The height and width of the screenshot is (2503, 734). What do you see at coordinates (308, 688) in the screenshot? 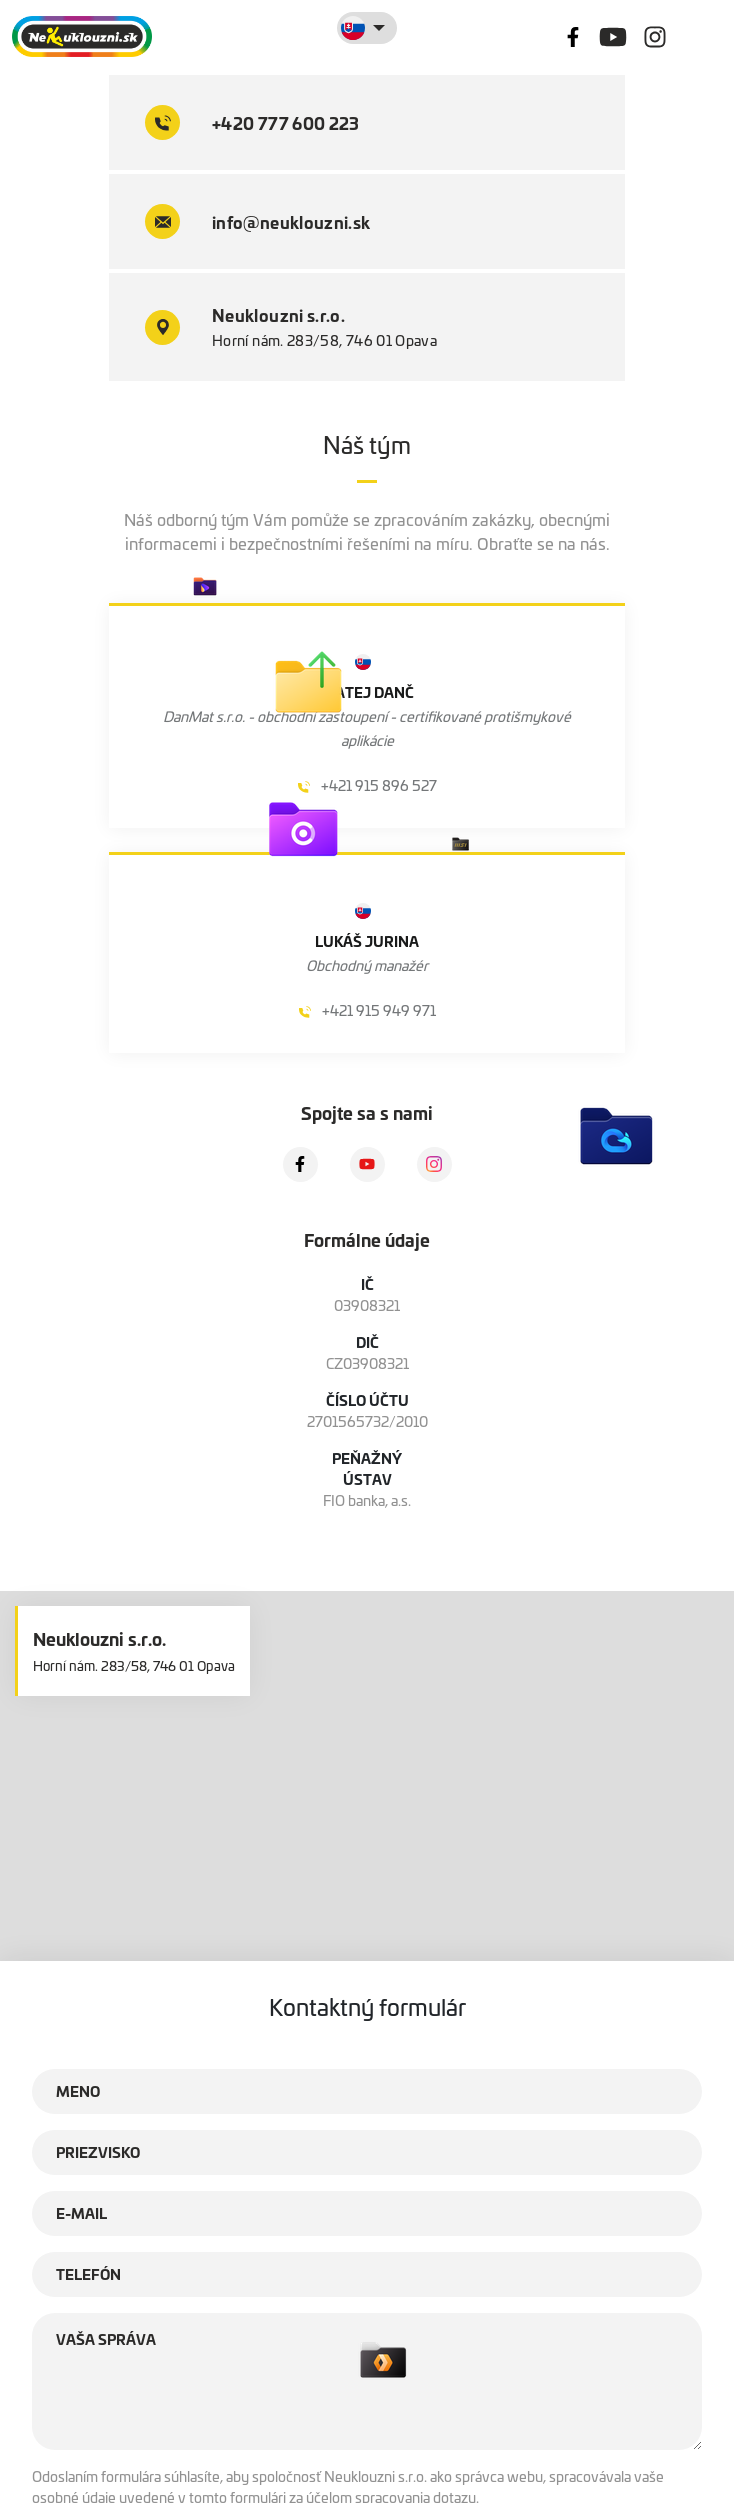
I see `upload files to a location-based folder` at bounding box center [308, 688].